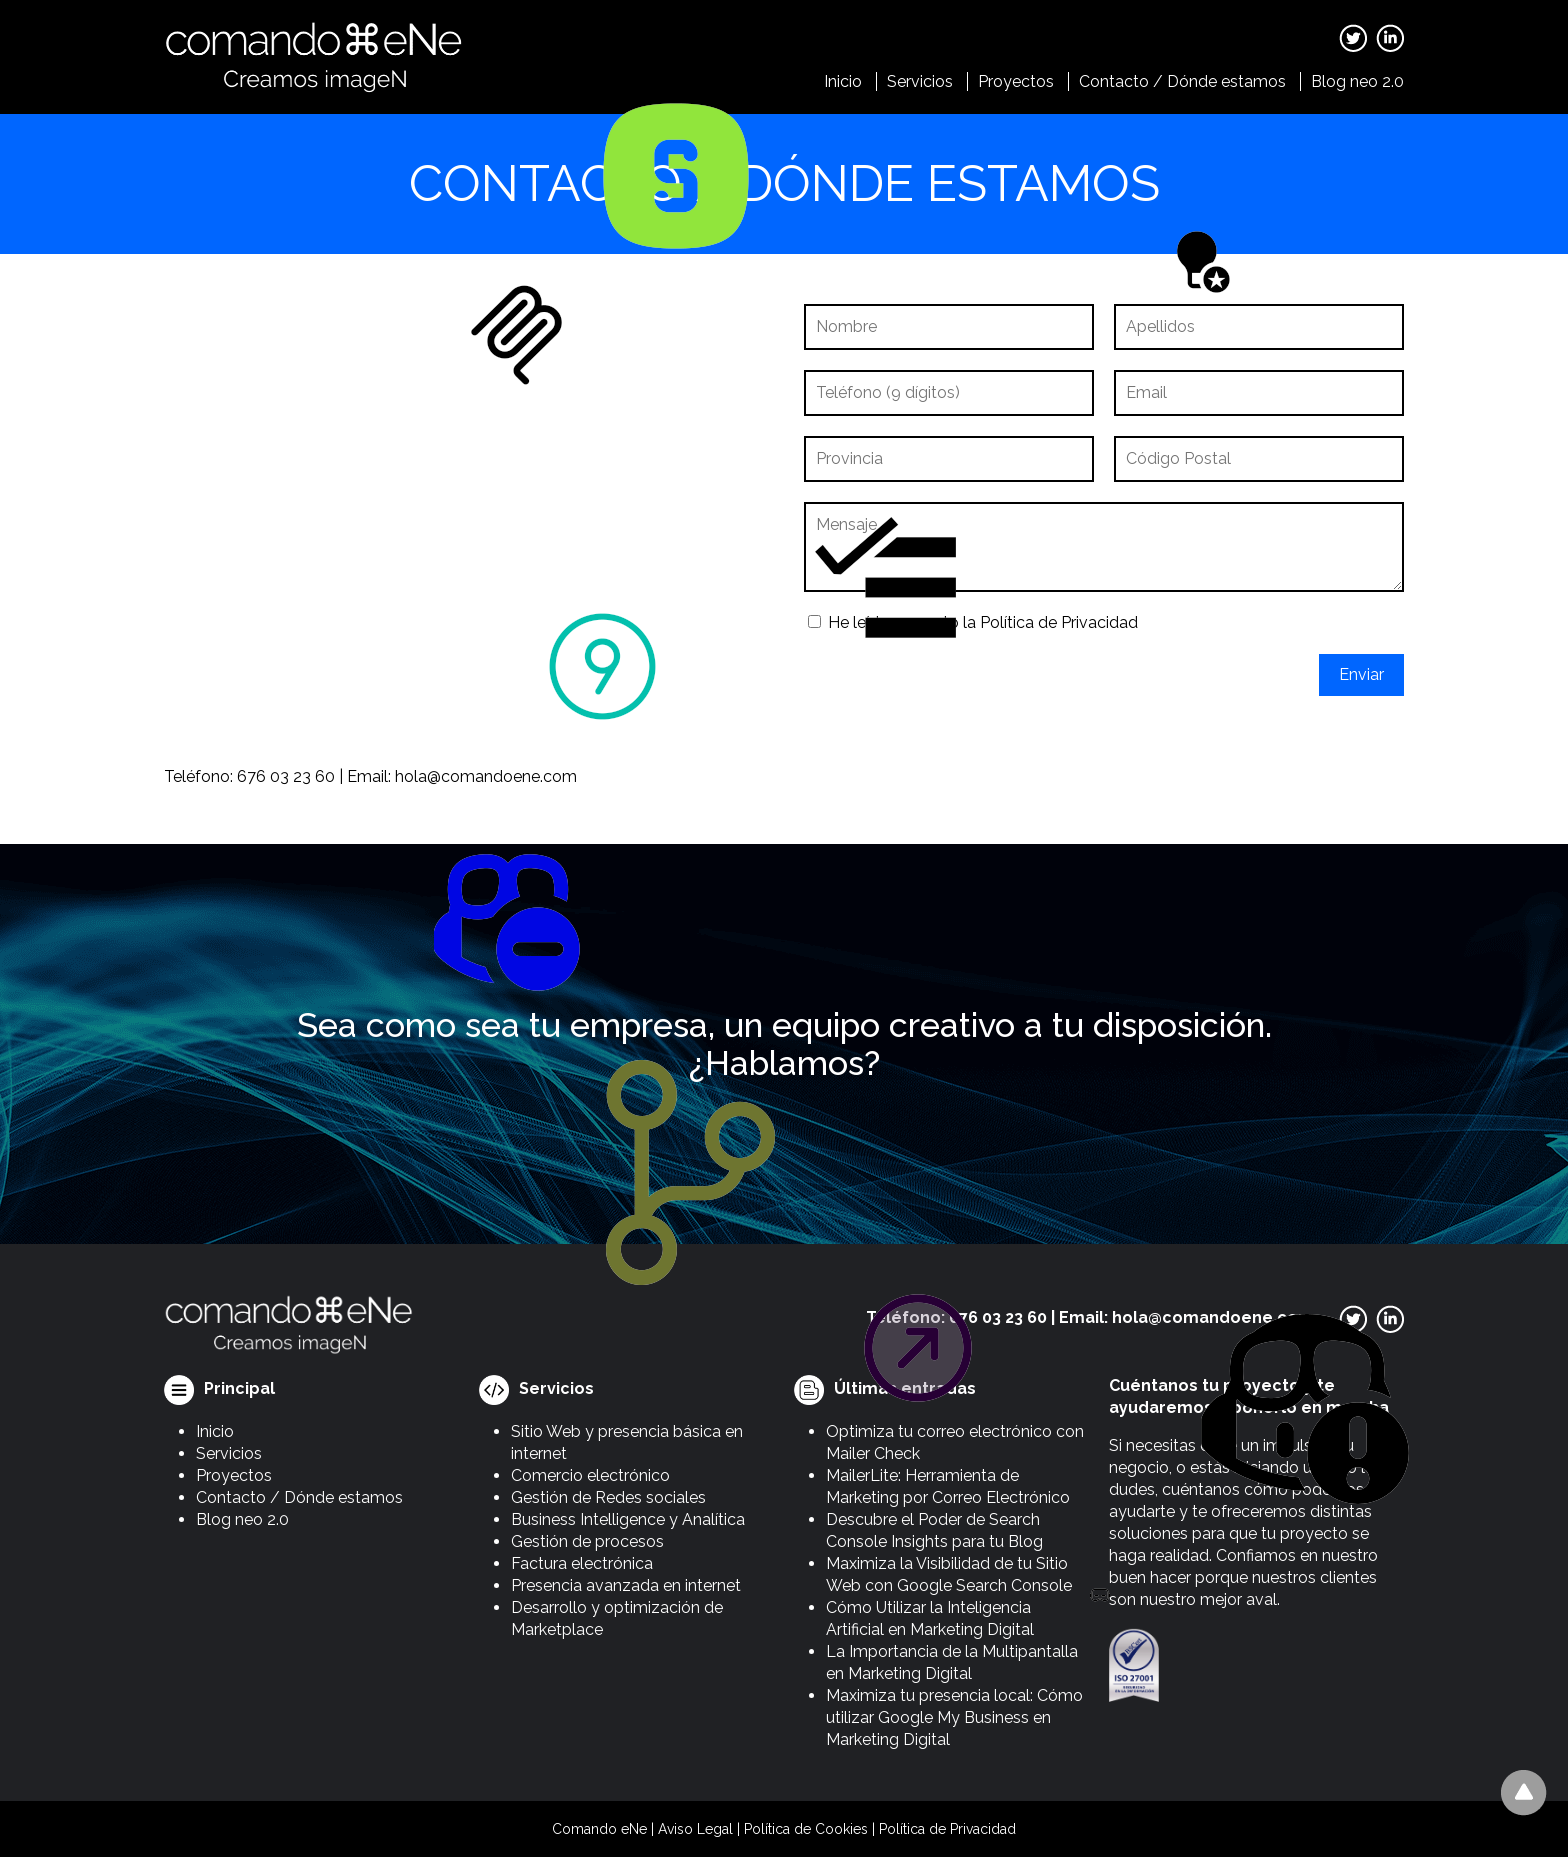 Image resolution: width=1568 pixels, height=1857 pixels. What do you see at coordinates (1100, 1595) in the screenshot?
I see `access virtual reality settings or features` at bounding box center [1100, 1595].